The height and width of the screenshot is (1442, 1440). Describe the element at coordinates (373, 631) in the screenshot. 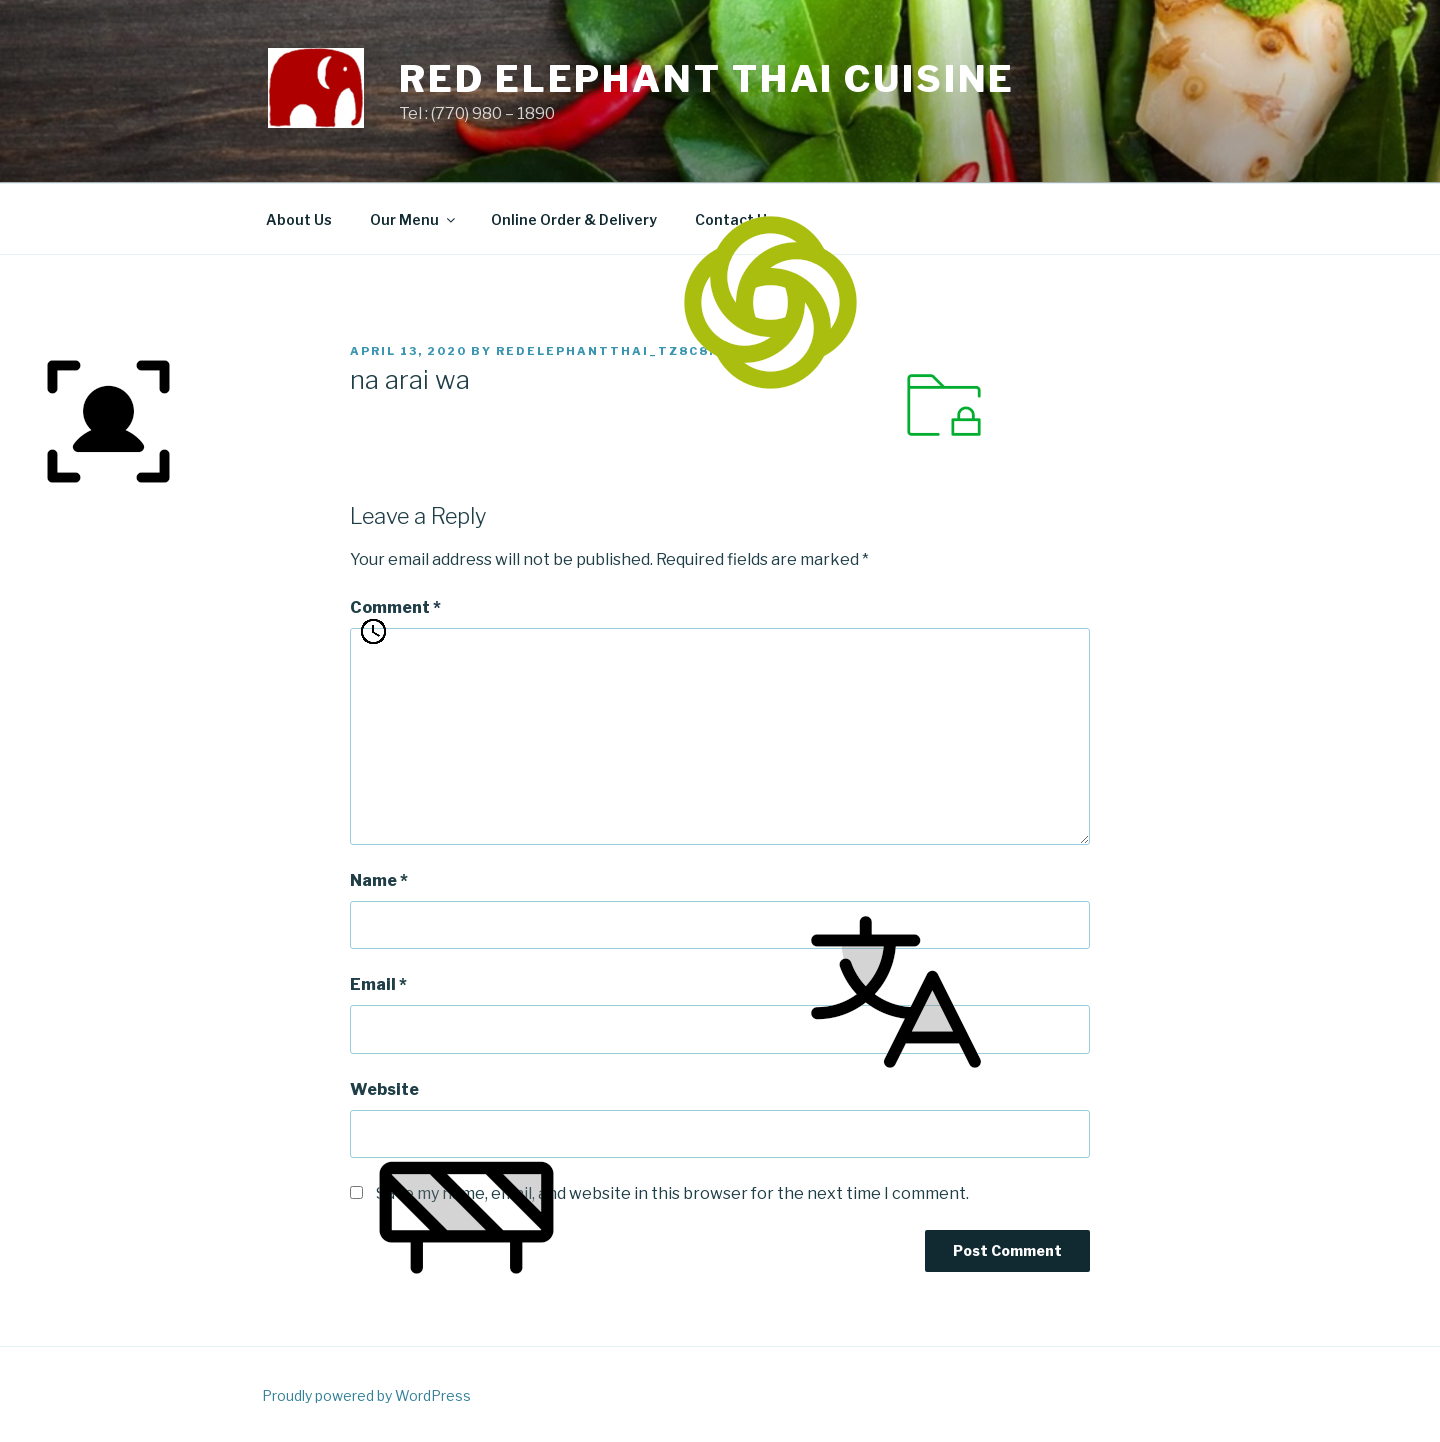

I see `view time or clock settings` at that location.